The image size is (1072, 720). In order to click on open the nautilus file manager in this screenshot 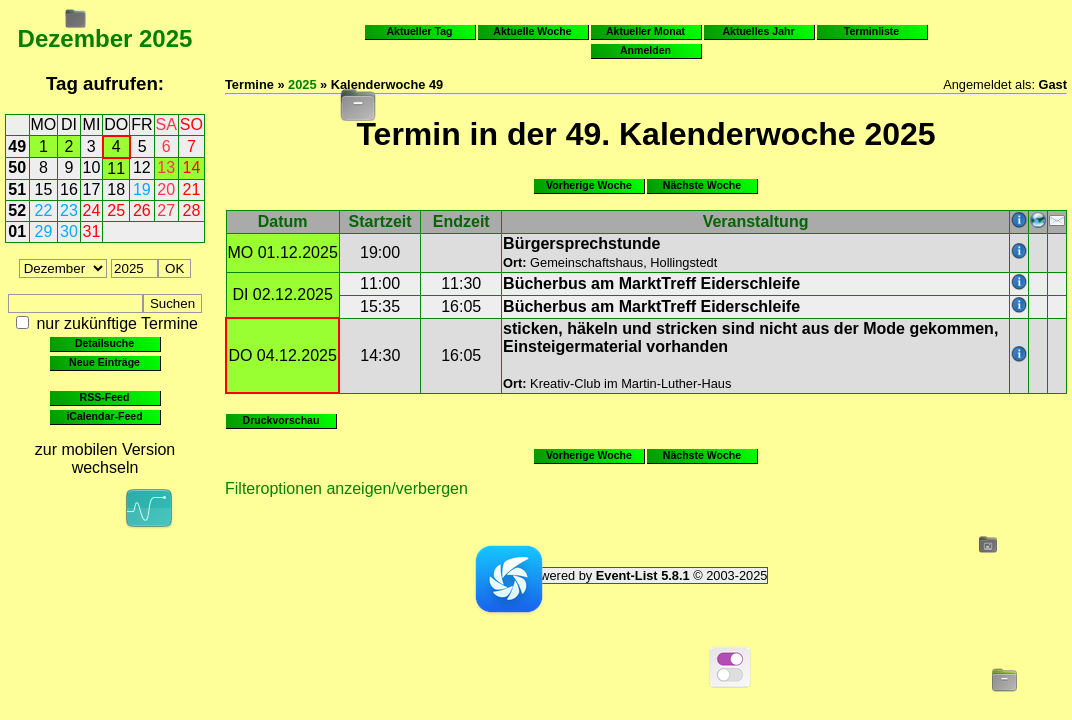, I will do `click(1004, 679)`.